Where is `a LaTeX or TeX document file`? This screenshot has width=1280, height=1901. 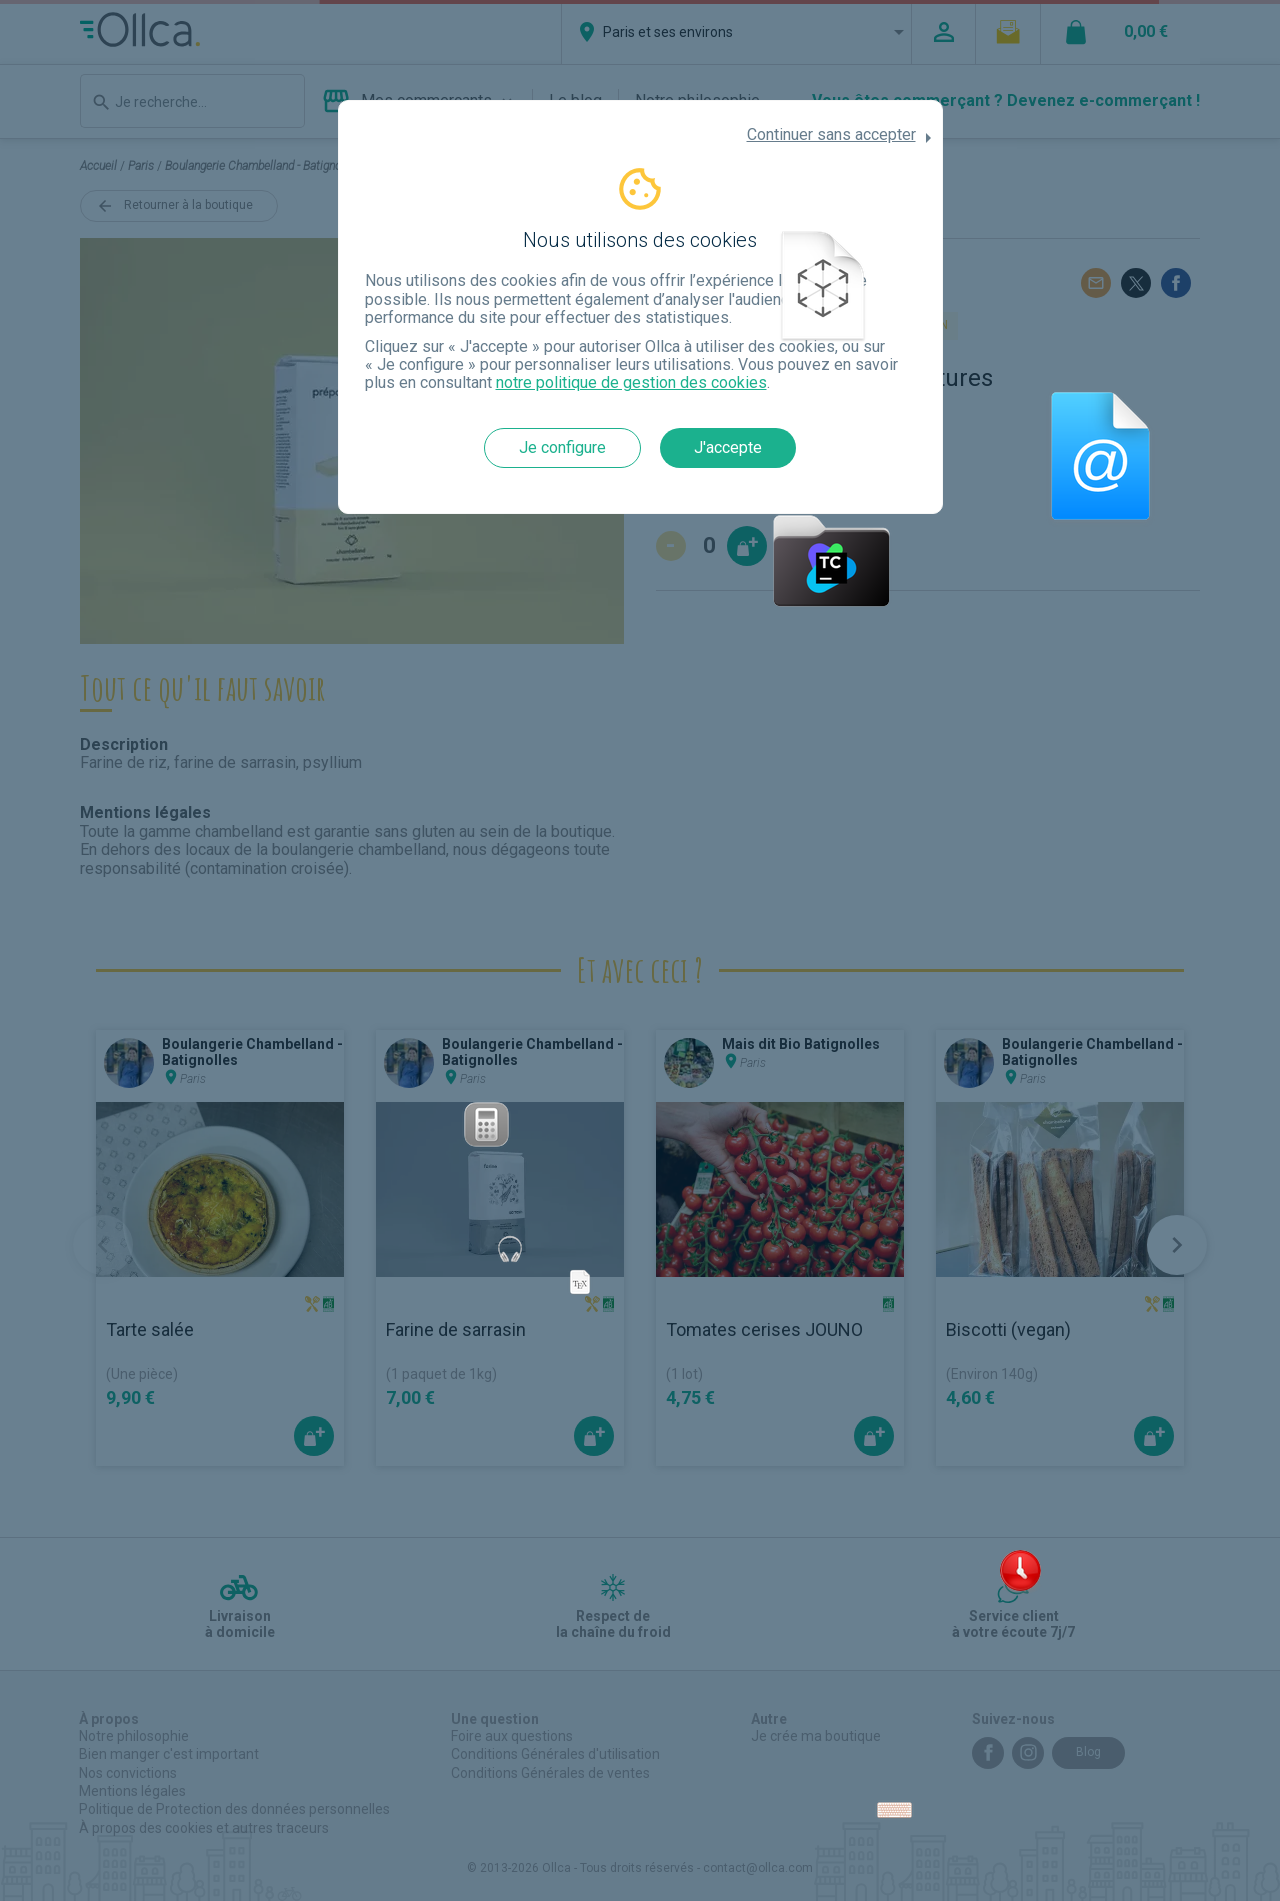 a LaTeX or TeX document file is located at coordinates (580, 1282).